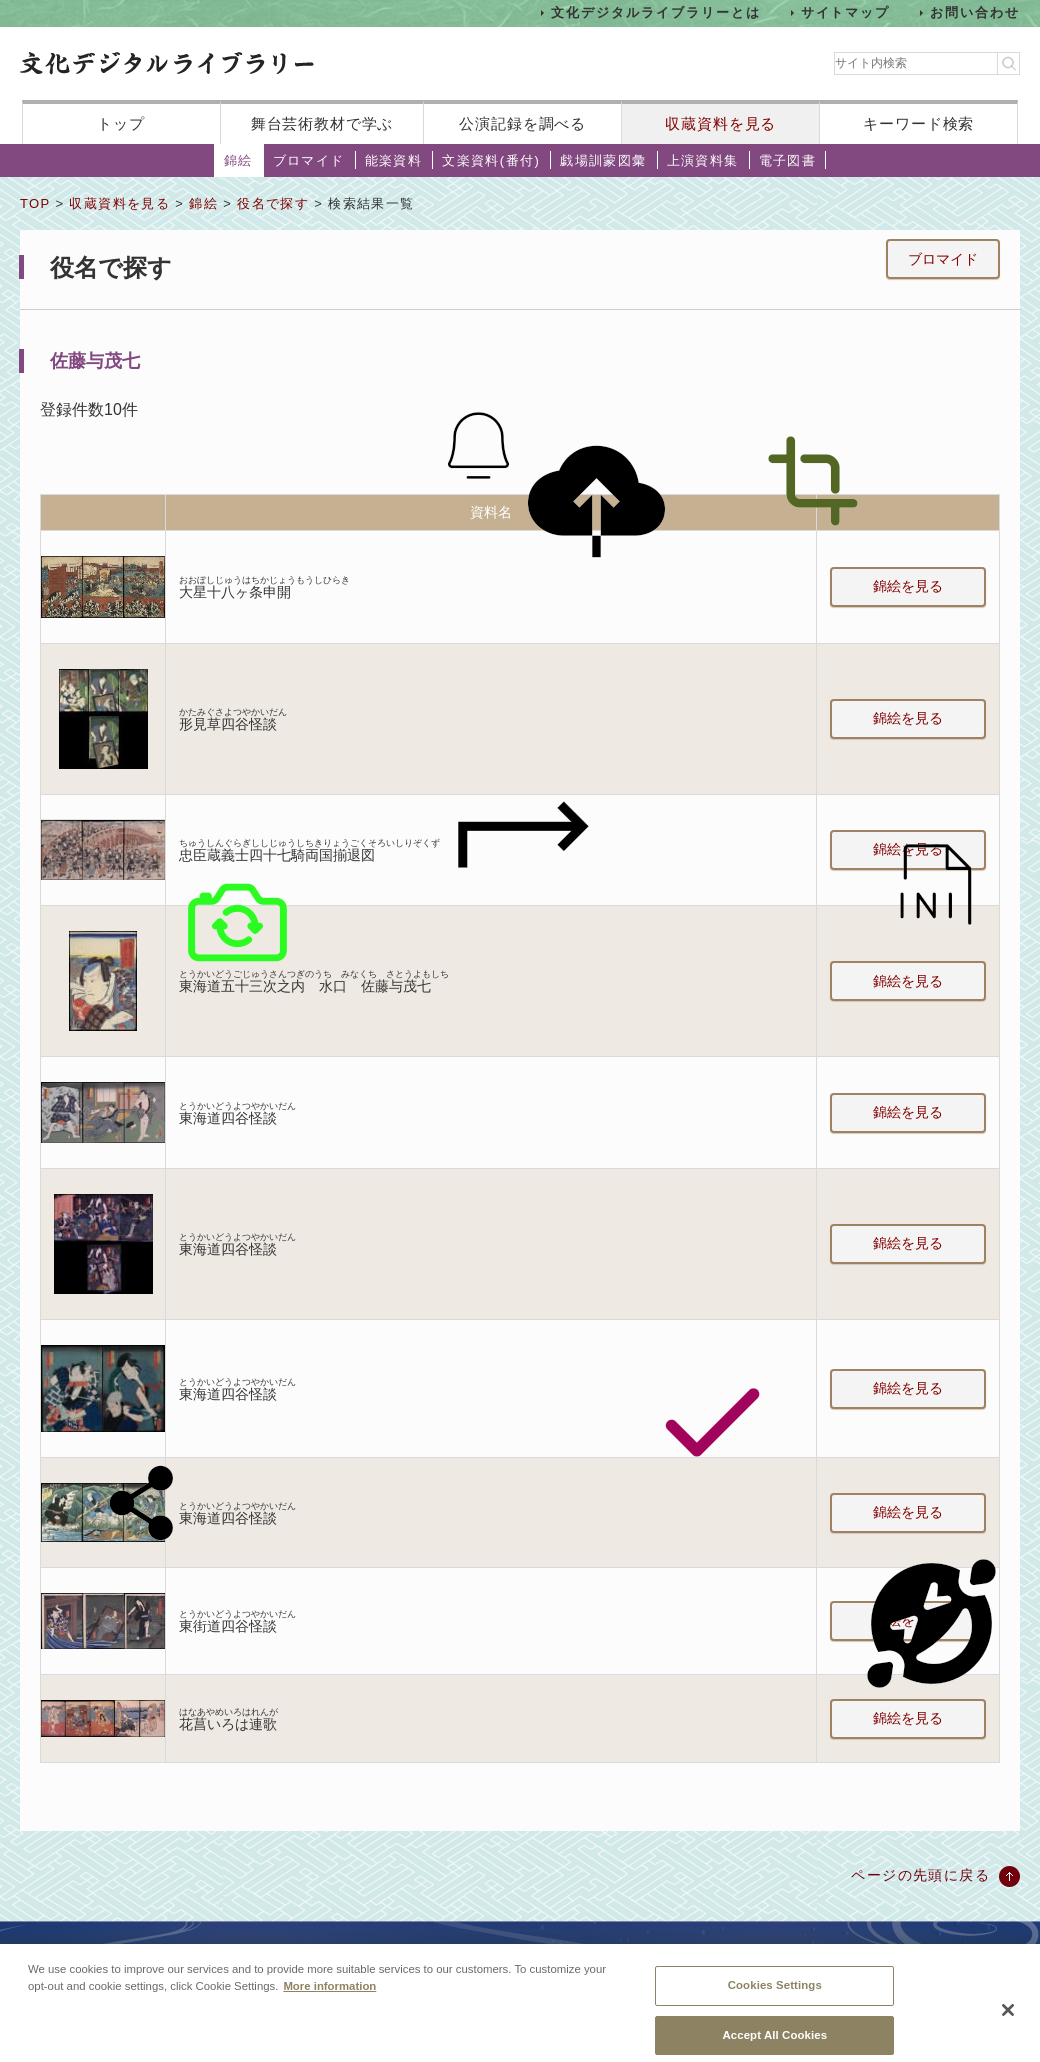 This screenshot has height=2062, width=1040. Describe the element at coordinates (237, 922) in the screenshot. I see `switch between front and rear camera` at that location.